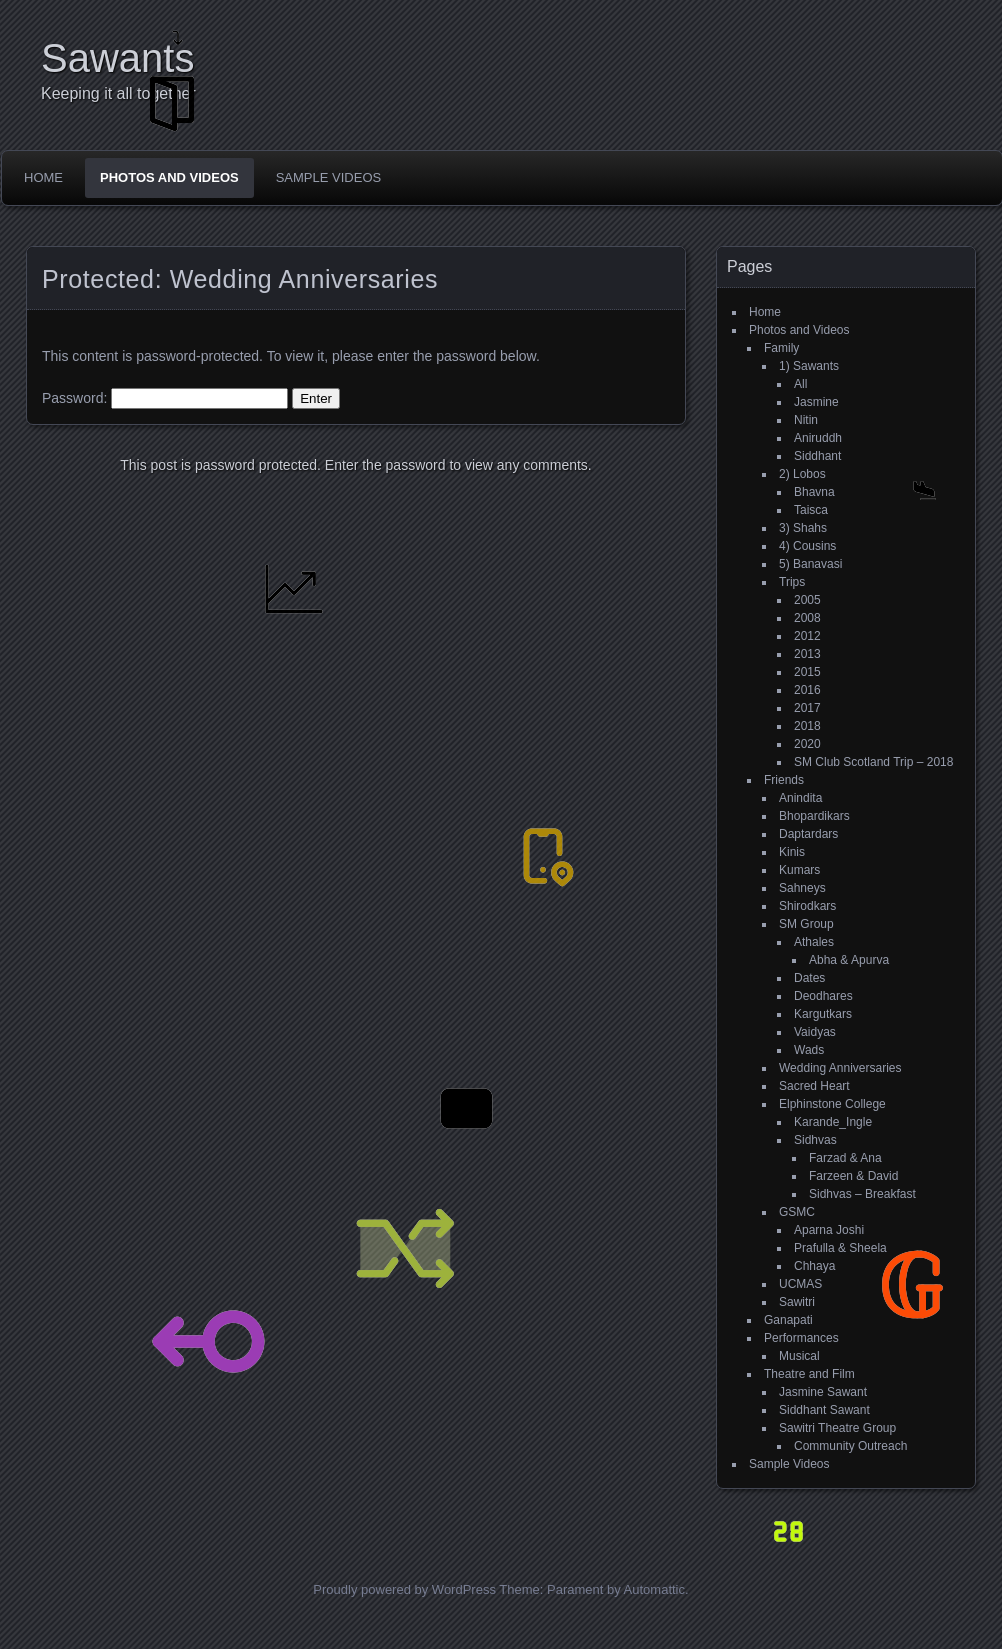 The height and width of the screenshot is (1649, 1002). Describe the element at coordinates (788, 1531) in the screenshot. I see `indicates day 28 on a calendar` at that location.